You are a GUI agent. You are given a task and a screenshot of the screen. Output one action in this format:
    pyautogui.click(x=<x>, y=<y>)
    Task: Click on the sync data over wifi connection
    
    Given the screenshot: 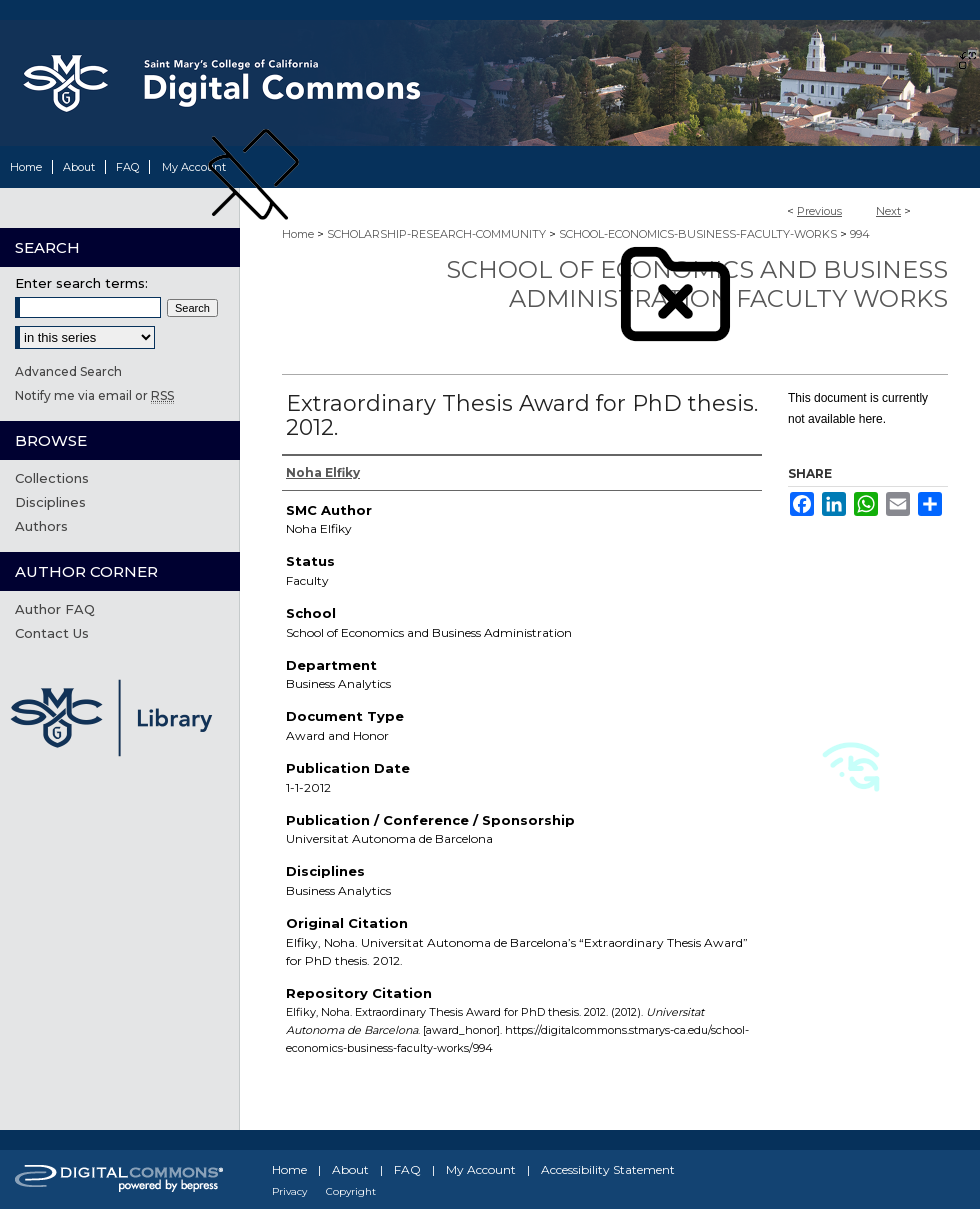 What is the action you would take?
    pyautogui.click(x=851, y=763)
    